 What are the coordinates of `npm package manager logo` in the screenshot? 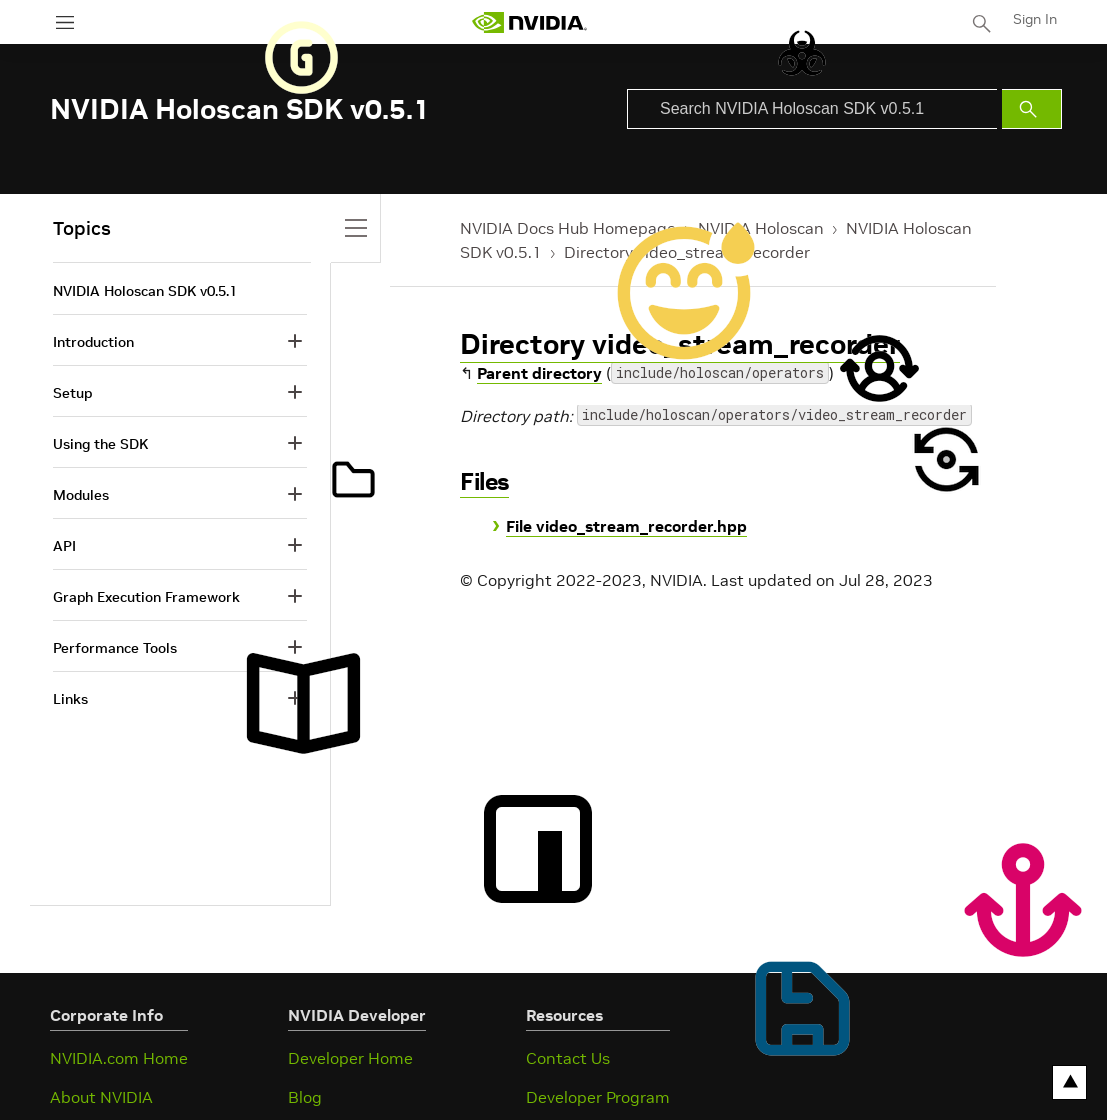 It's located at (538, 849).